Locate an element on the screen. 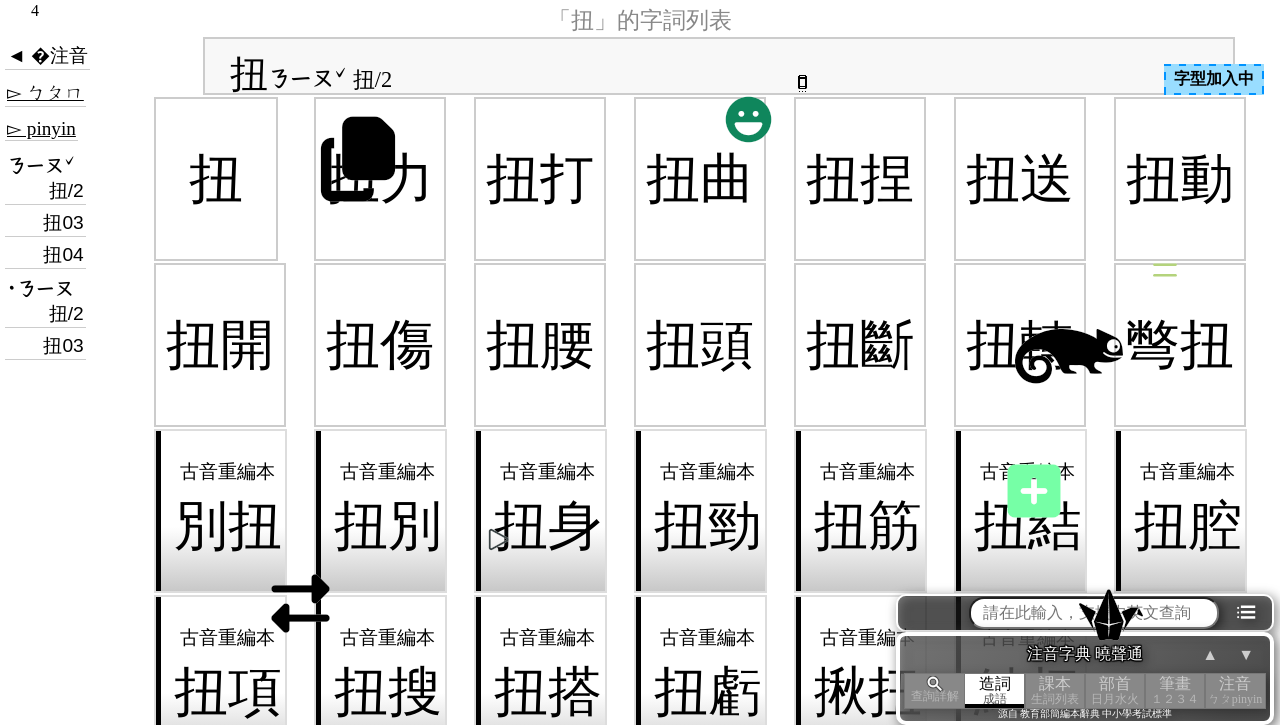 The height and width of the screenshot is (725, 1280). play media or video content is located at coordinates (498, 539).